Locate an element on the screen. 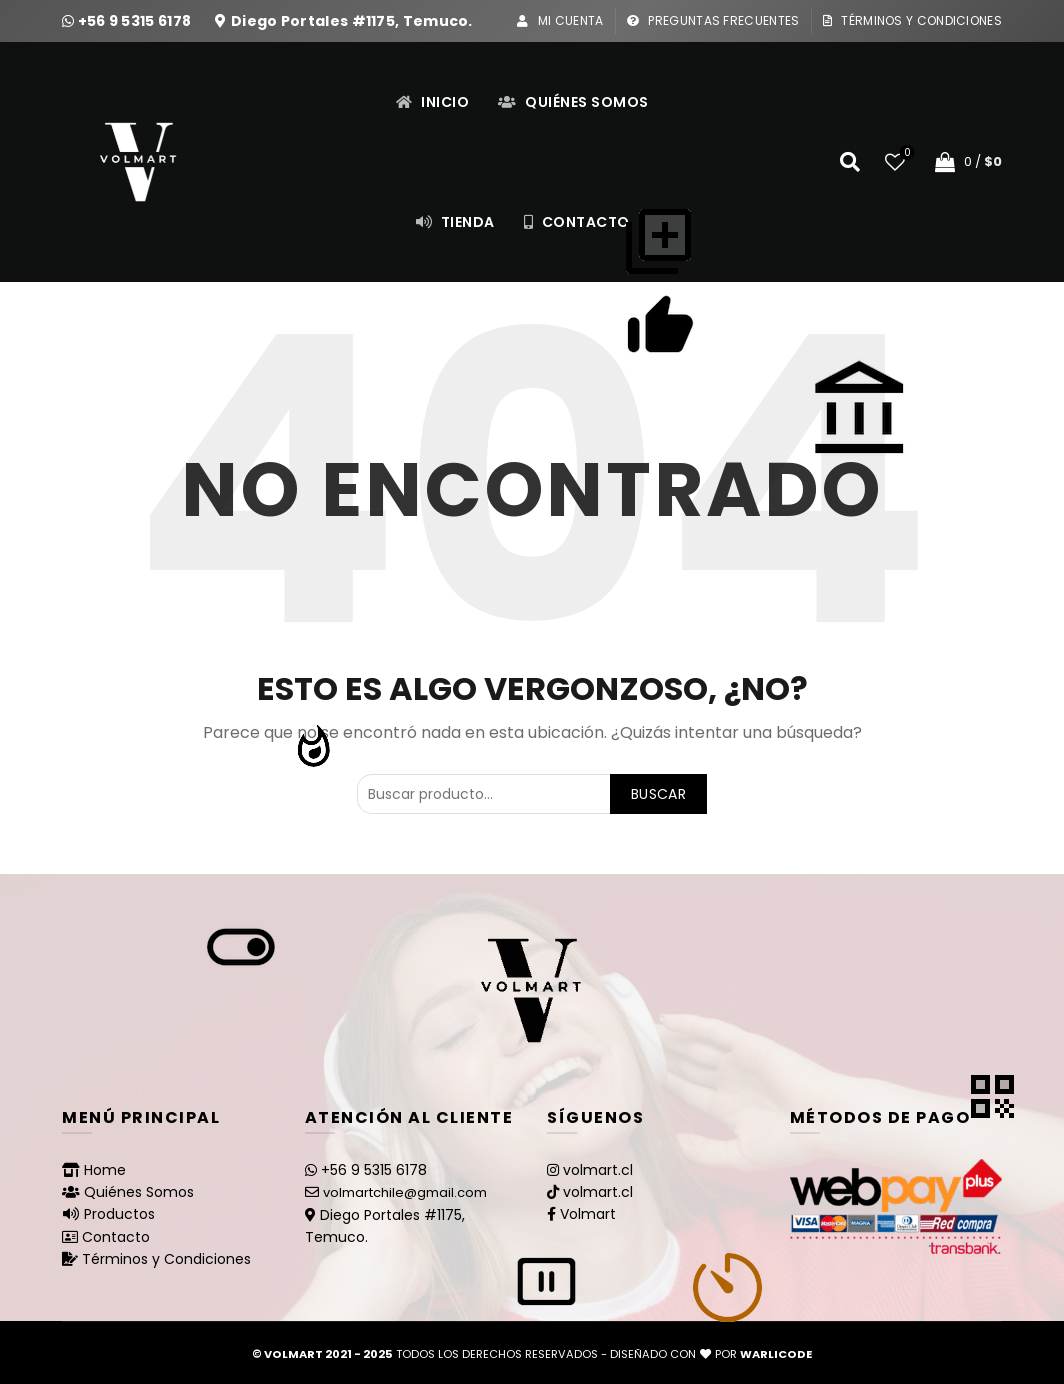 This screenshot has height=1384, width=1064. like or upvote content is located at coordinates (660, 326).